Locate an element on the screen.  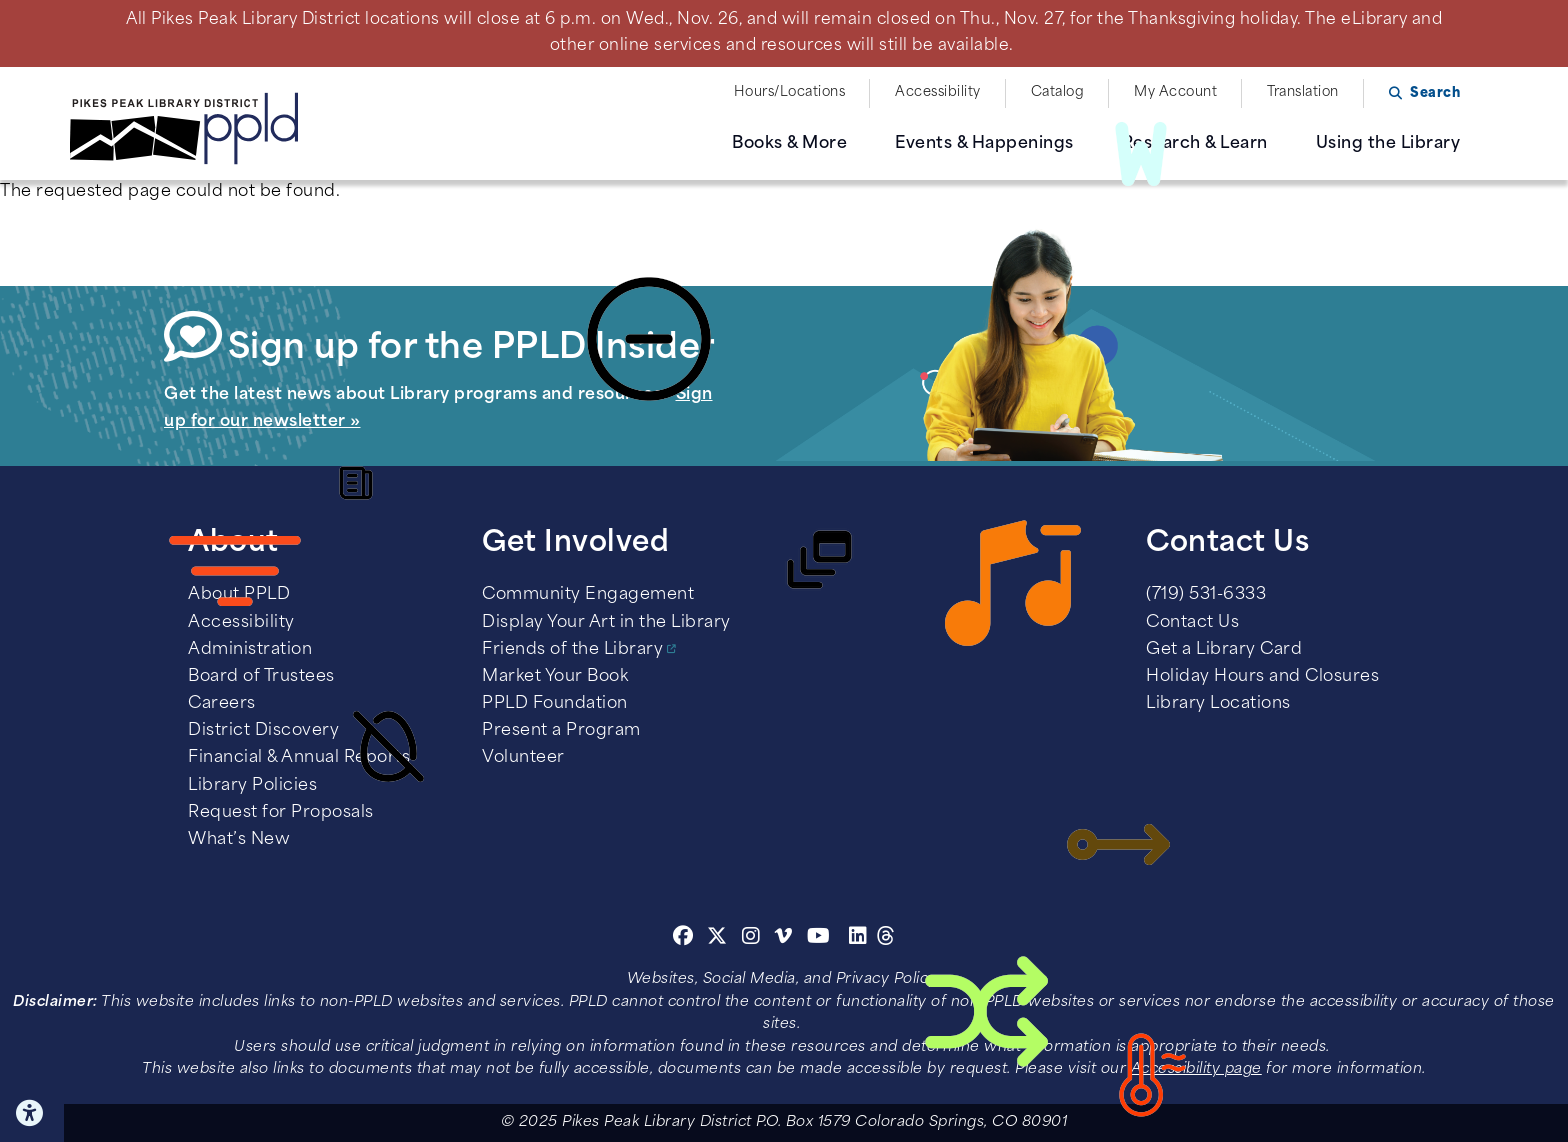
indicates high temperature or heat warning is located at coordinates (1144, 1075).